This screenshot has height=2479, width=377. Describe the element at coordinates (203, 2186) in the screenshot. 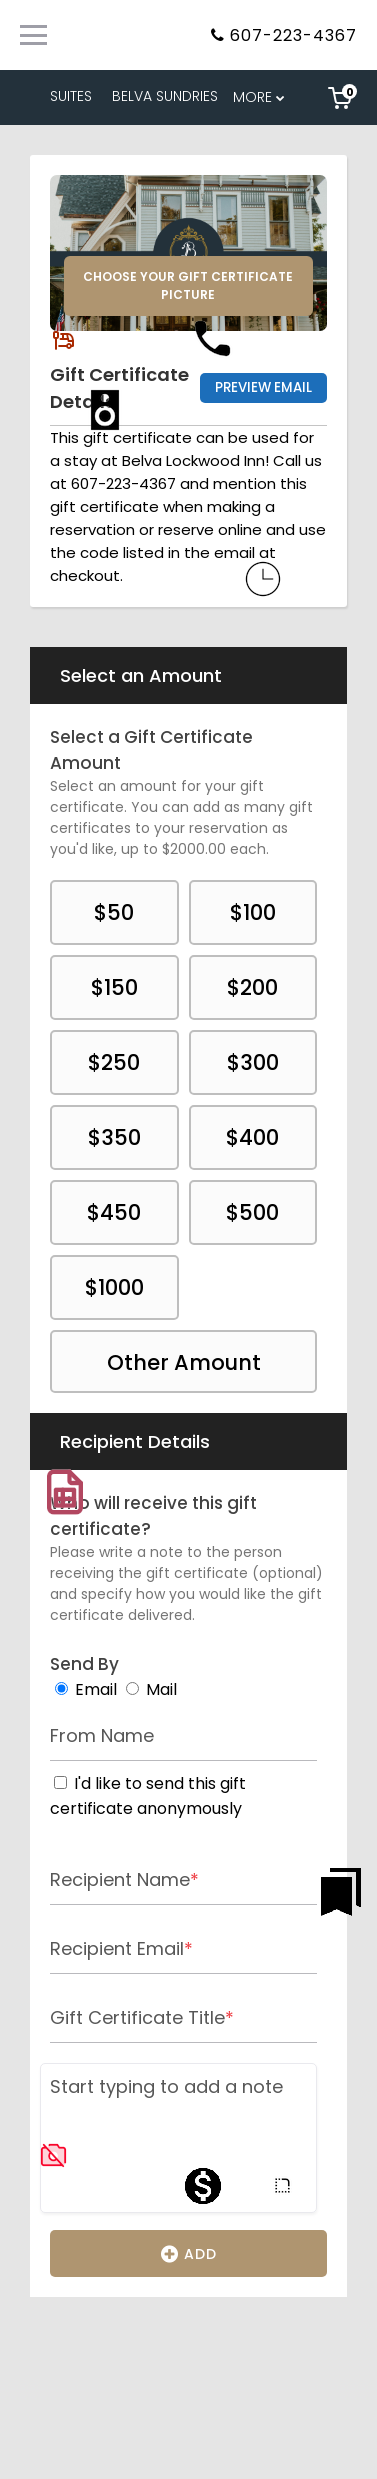

I see `view earnings or payment information` at that location.